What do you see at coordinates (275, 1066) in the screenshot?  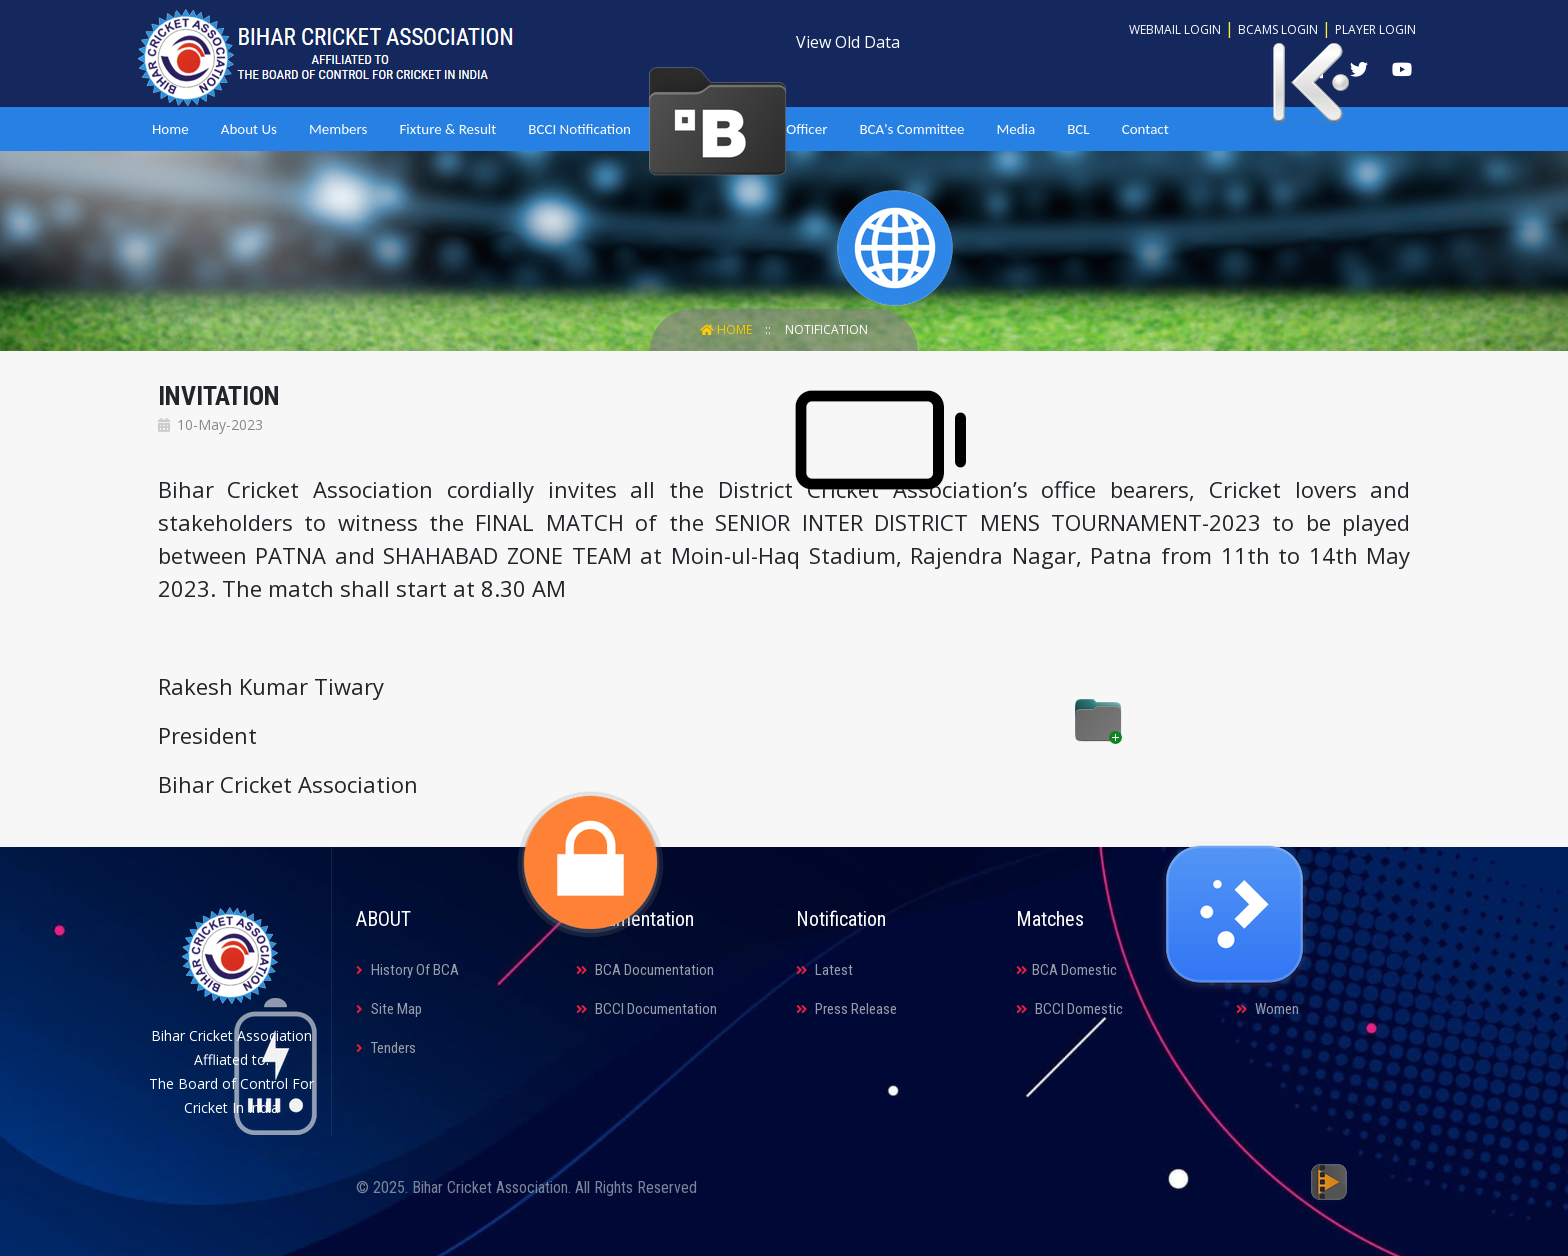 I see `battery connected to uninterruptible power supply (UPS)` at bounding box center [275, 1066].